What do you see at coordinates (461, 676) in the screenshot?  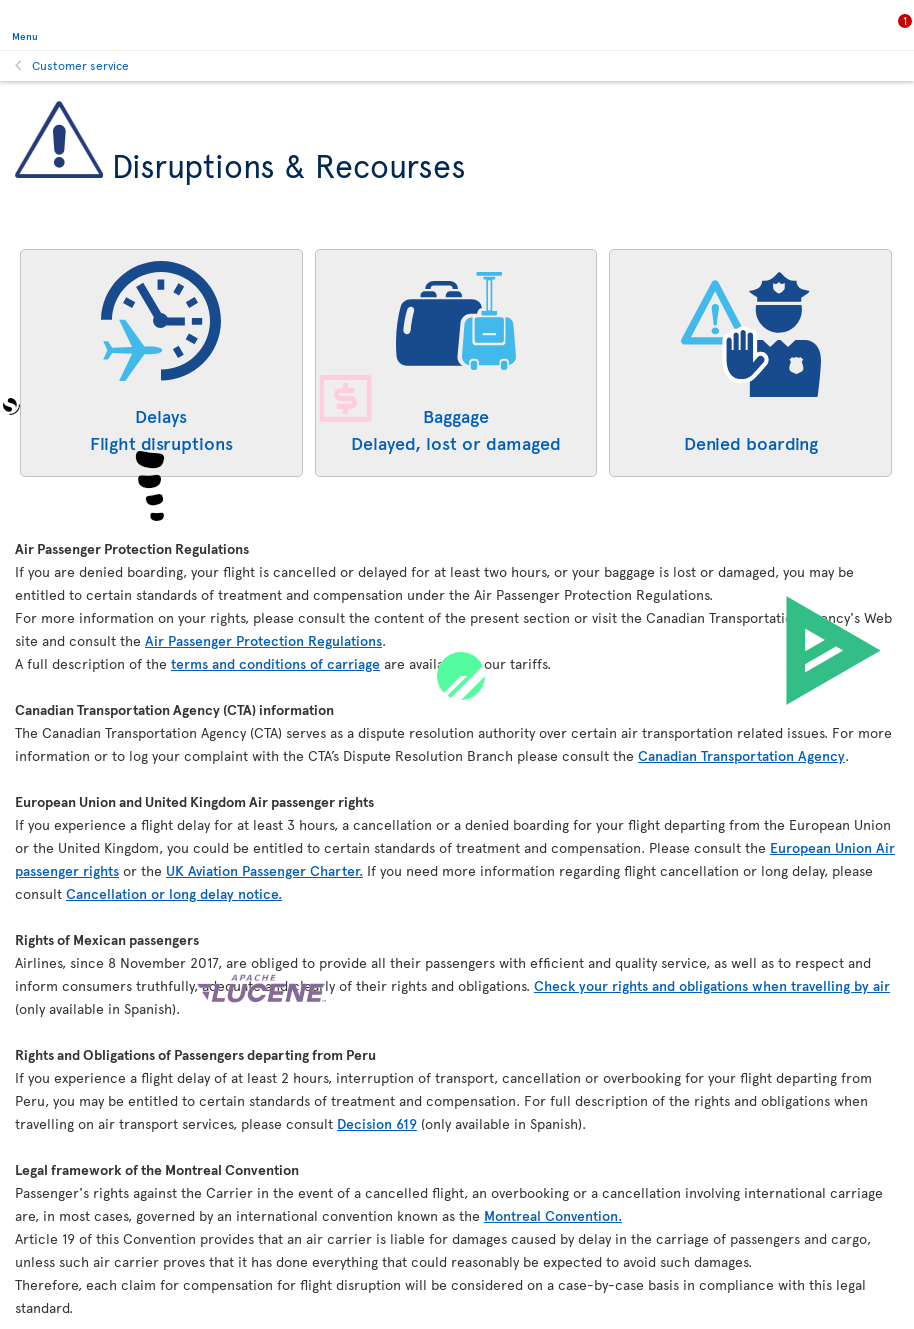 I see `planetscale database platform logo` at bounding box center [461, 676].